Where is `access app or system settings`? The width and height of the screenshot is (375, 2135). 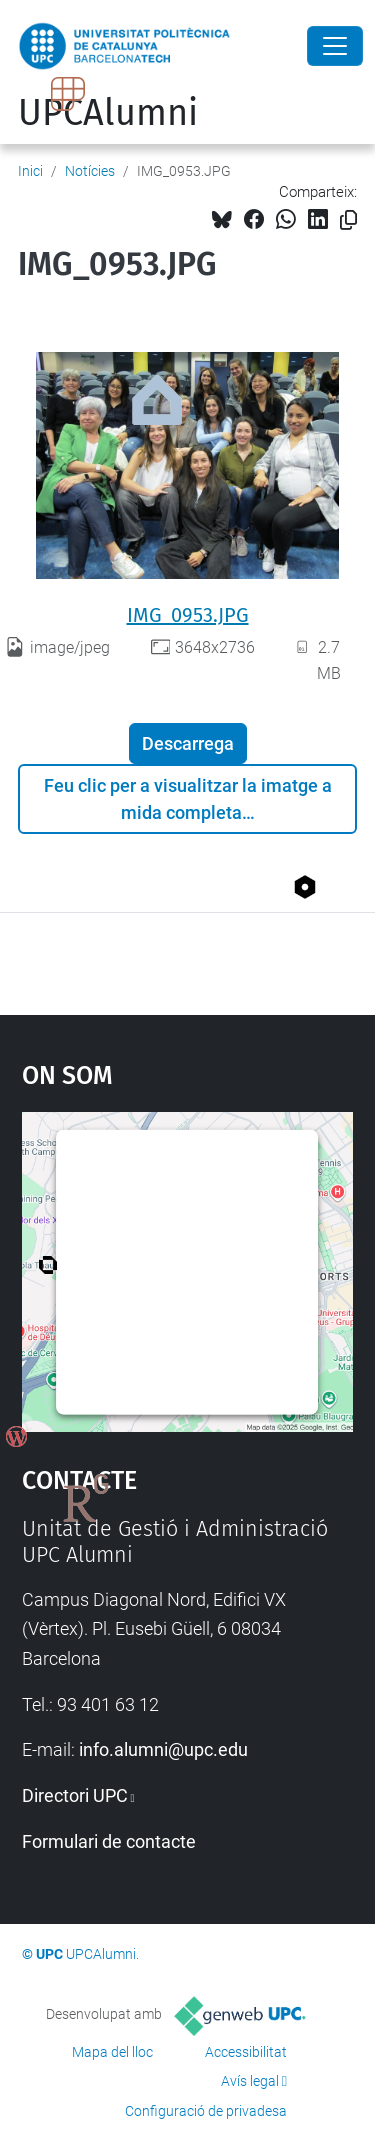
access app or system settings is located at coordinates (305, 887).